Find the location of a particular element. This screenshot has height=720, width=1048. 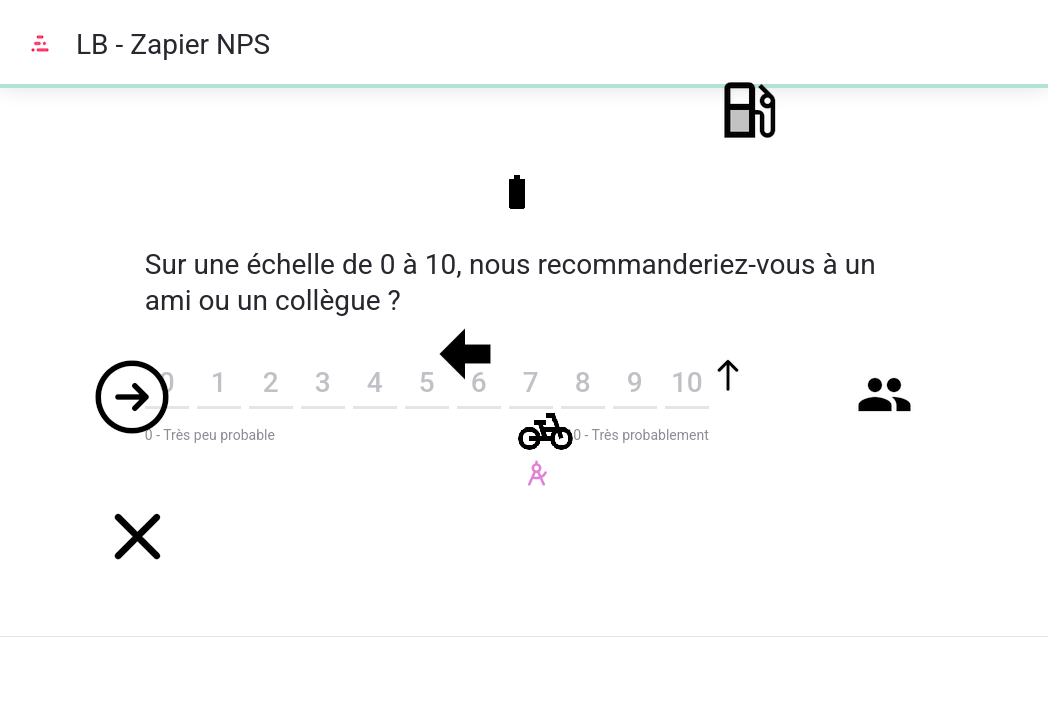

find nearby gas stations is located at coordinates (749, 110).